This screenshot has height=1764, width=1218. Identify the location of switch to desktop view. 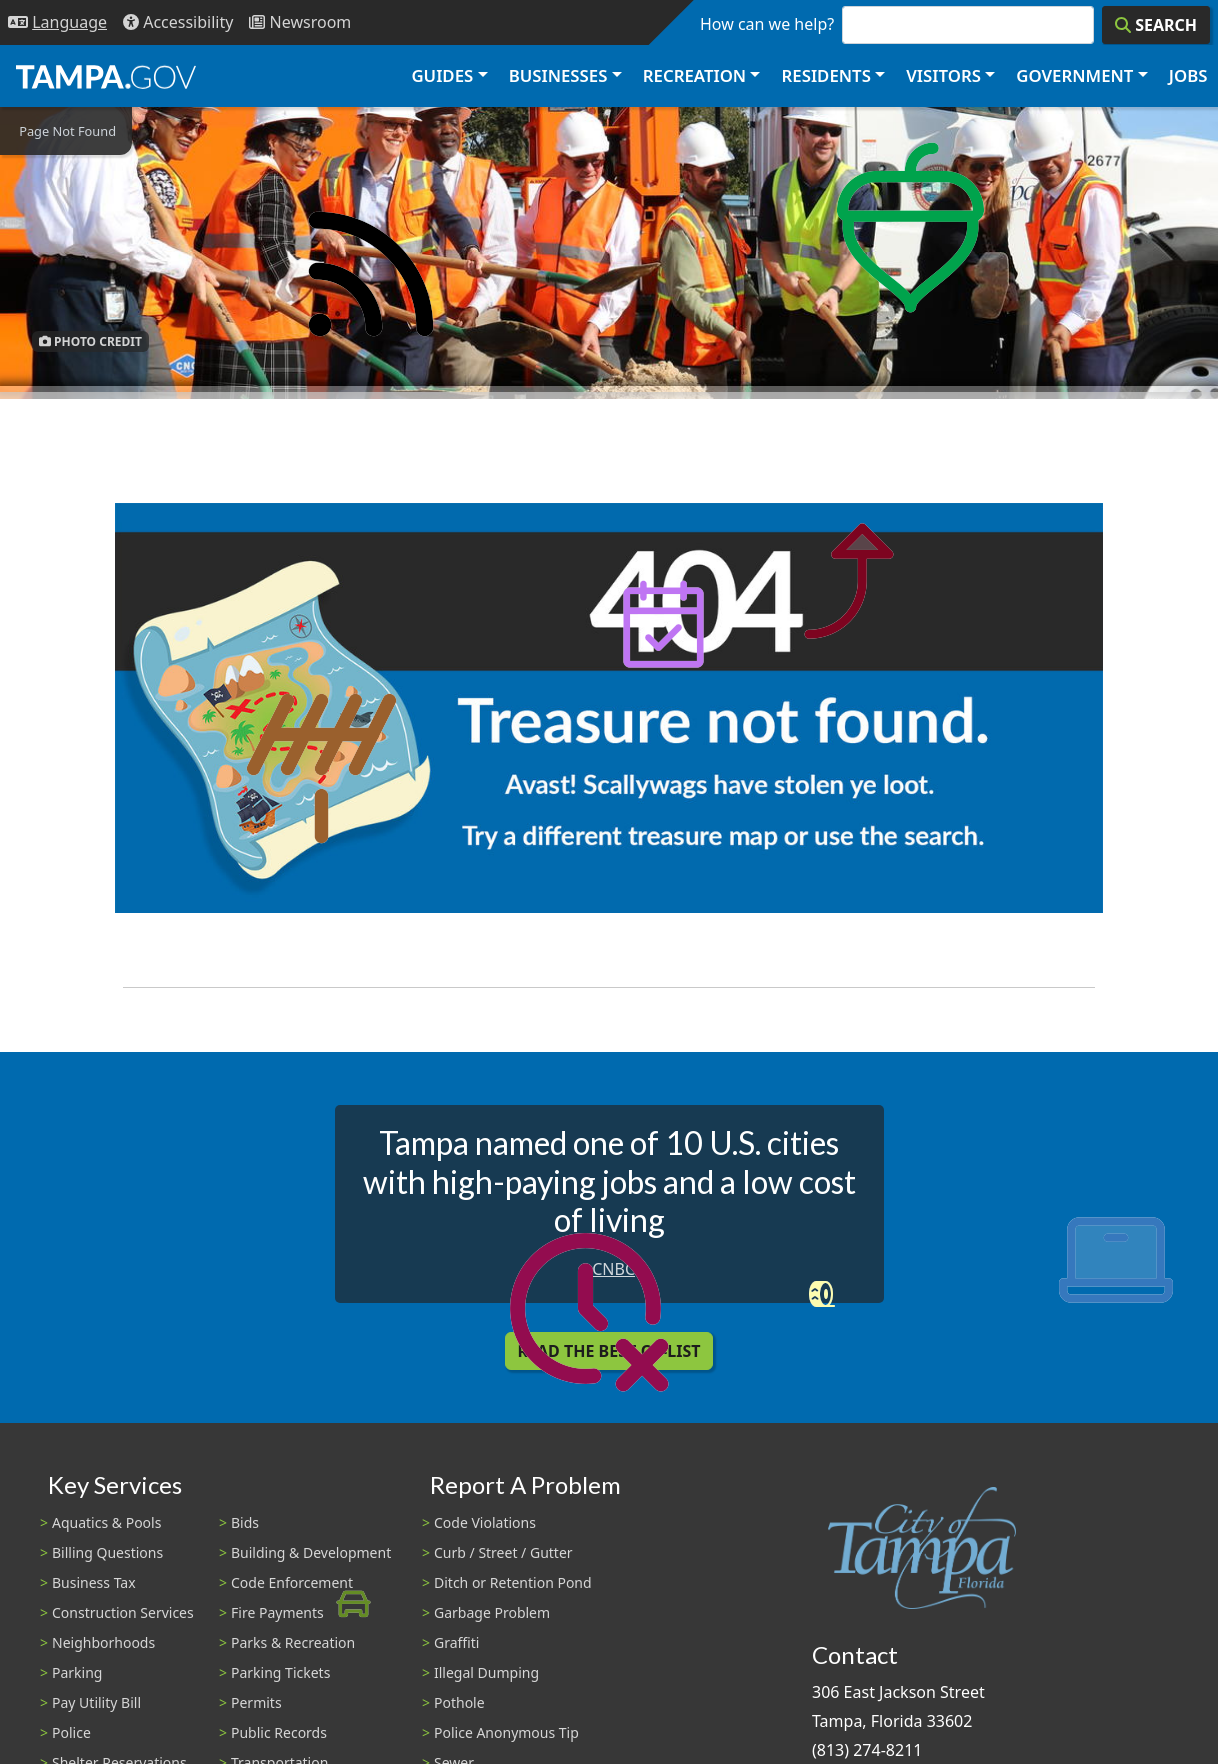
(1116, 1258).